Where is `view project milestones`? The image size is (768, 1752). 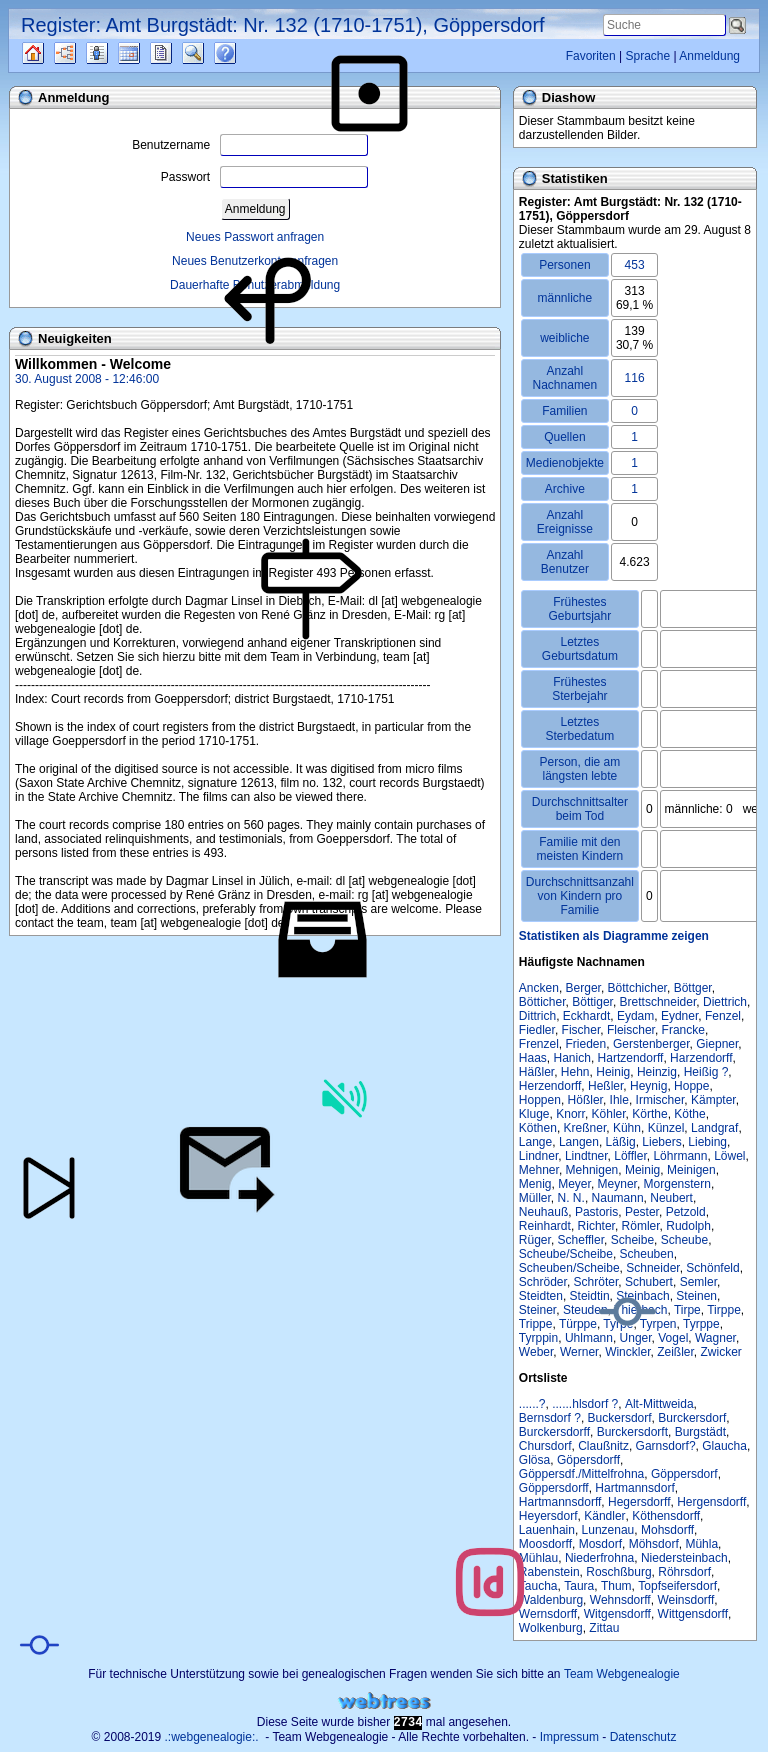
view project milestones is located at coordinates (307, 589).